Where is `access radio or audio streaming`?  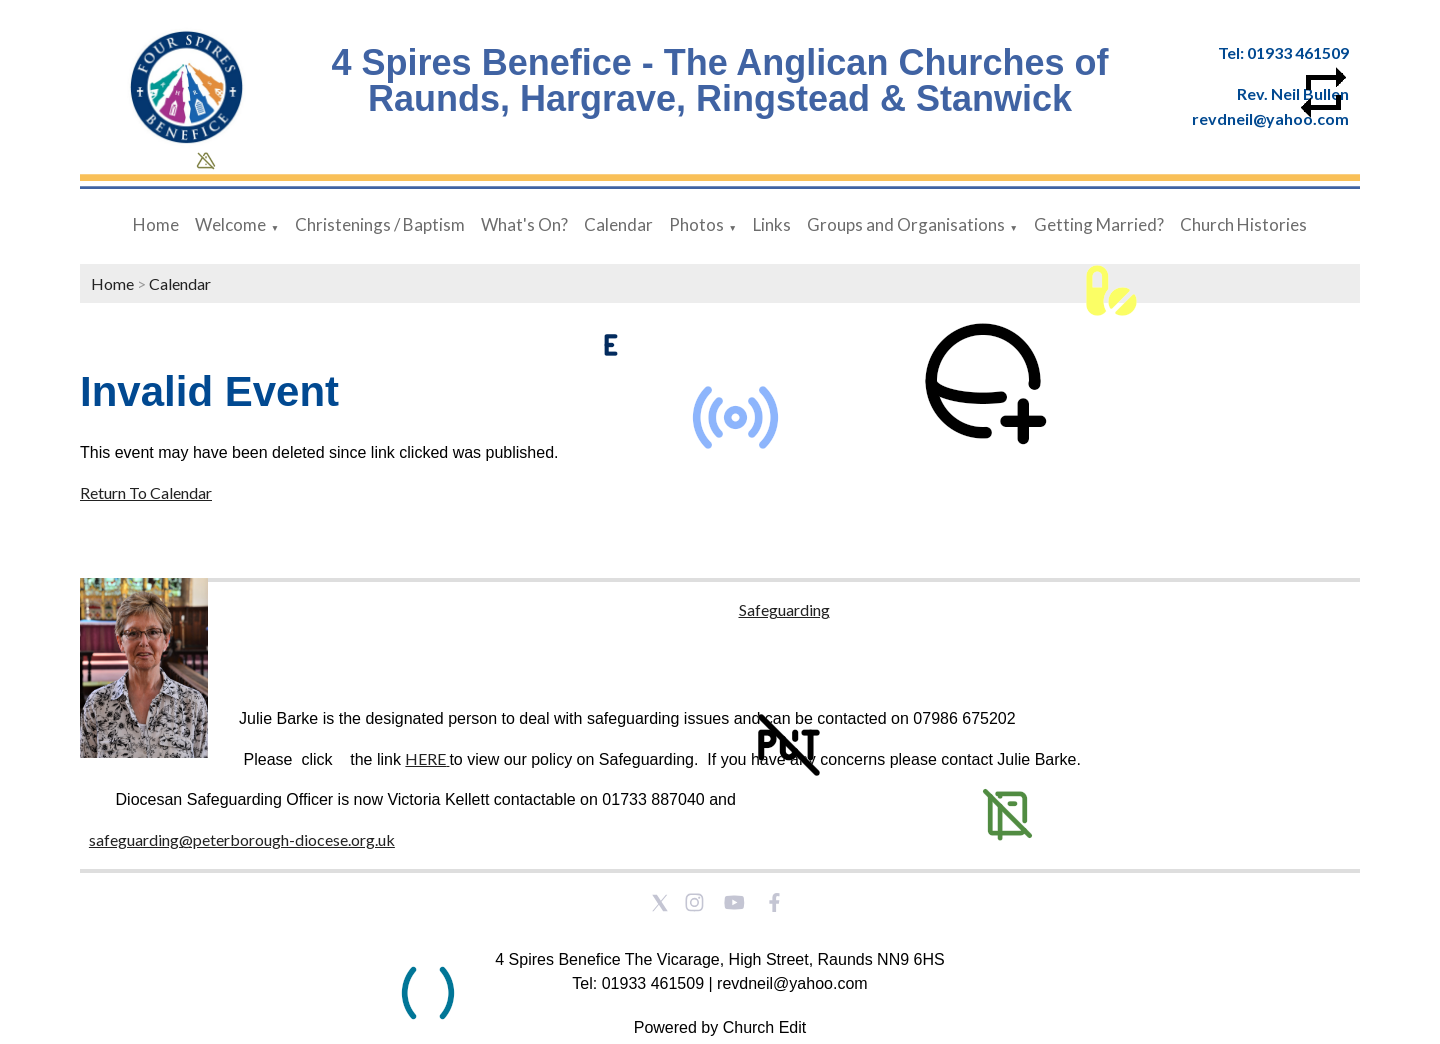 access radio or audio streaming is located at coordinates (735, 417).